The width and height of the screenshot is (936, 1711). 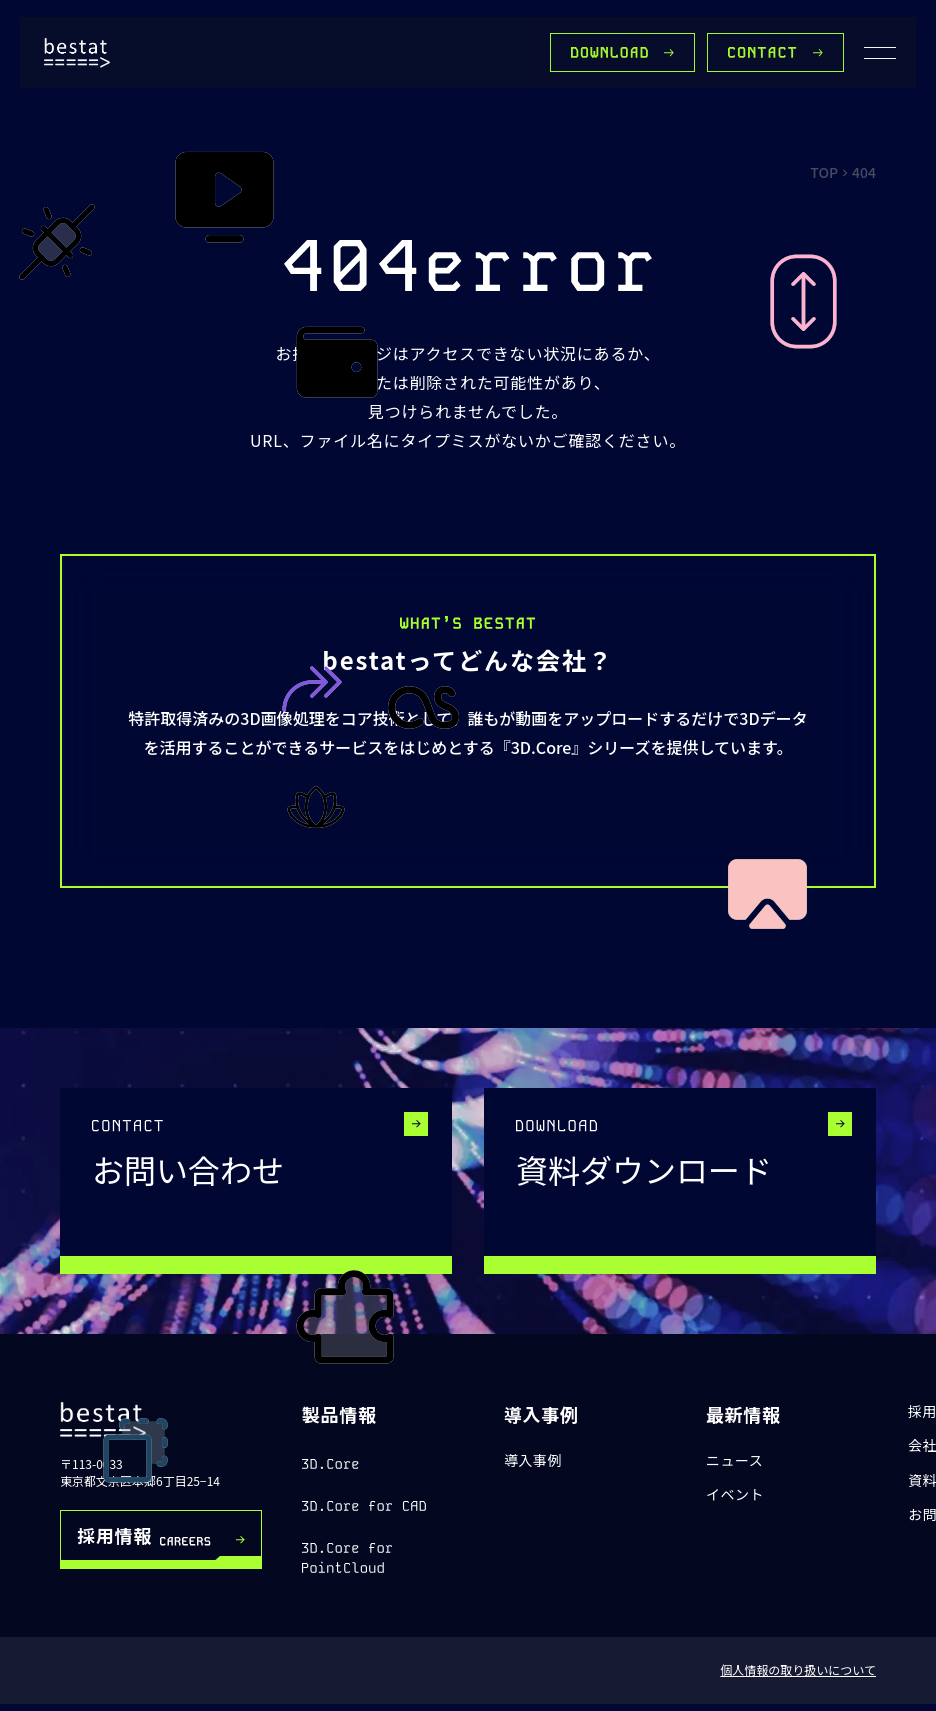 I want to click on indicates an active connection or paired devices, so click(x=57, y=242).